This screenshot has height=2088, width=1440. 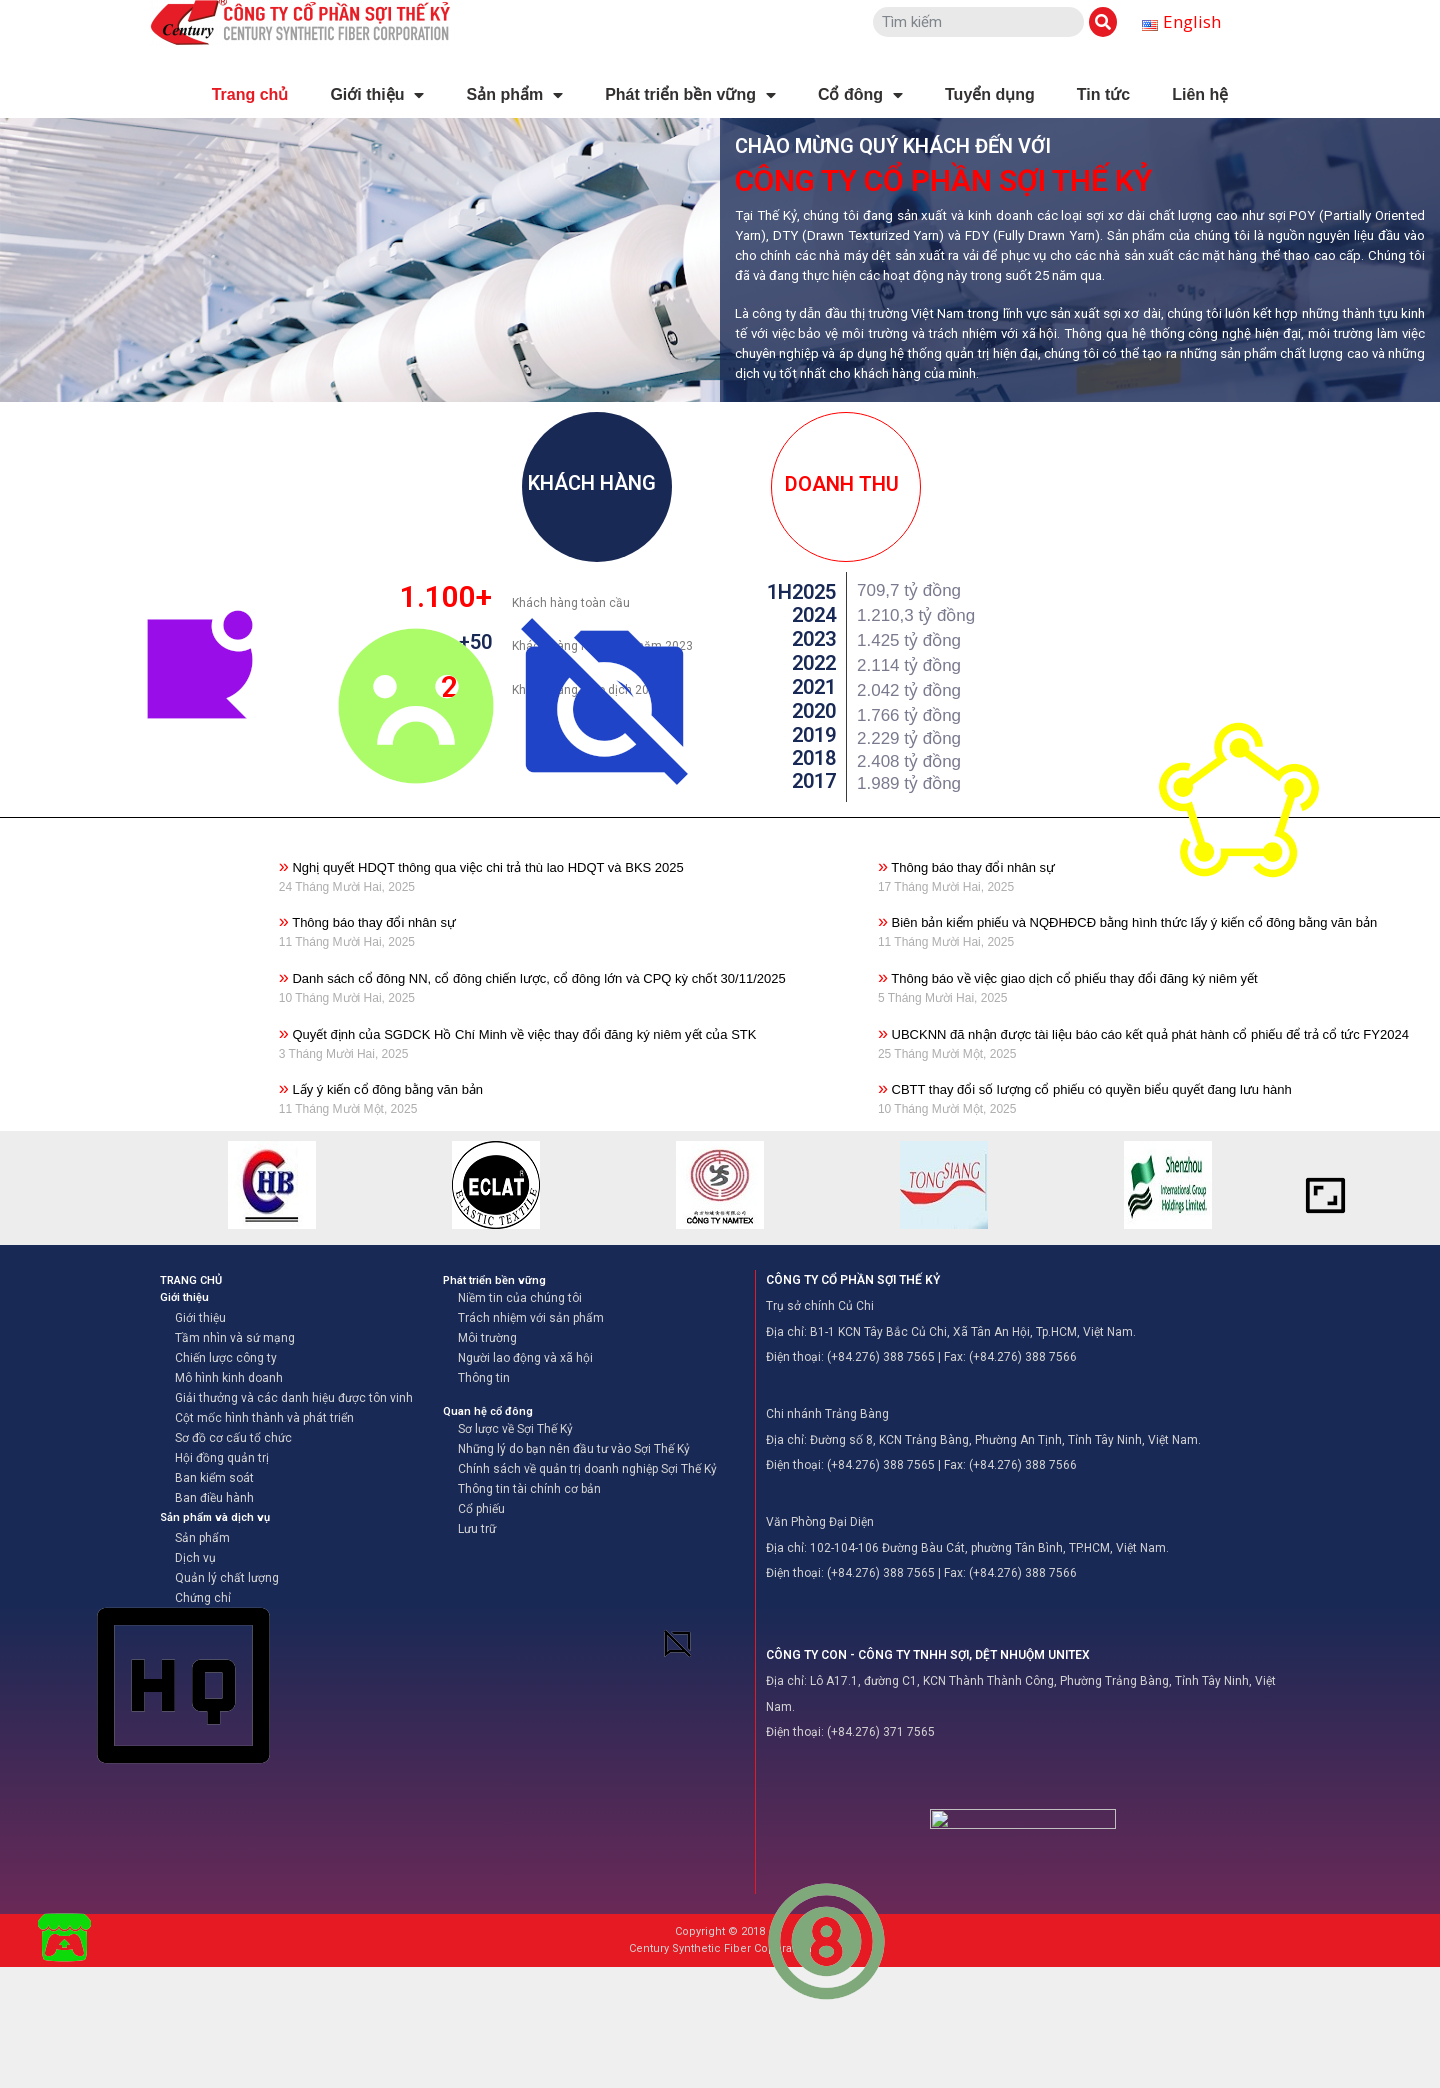 What do you see at coordinates (677, 1643) in the screenshot?
I see `disable chat or messaging` at bounding box center [677, 1643].